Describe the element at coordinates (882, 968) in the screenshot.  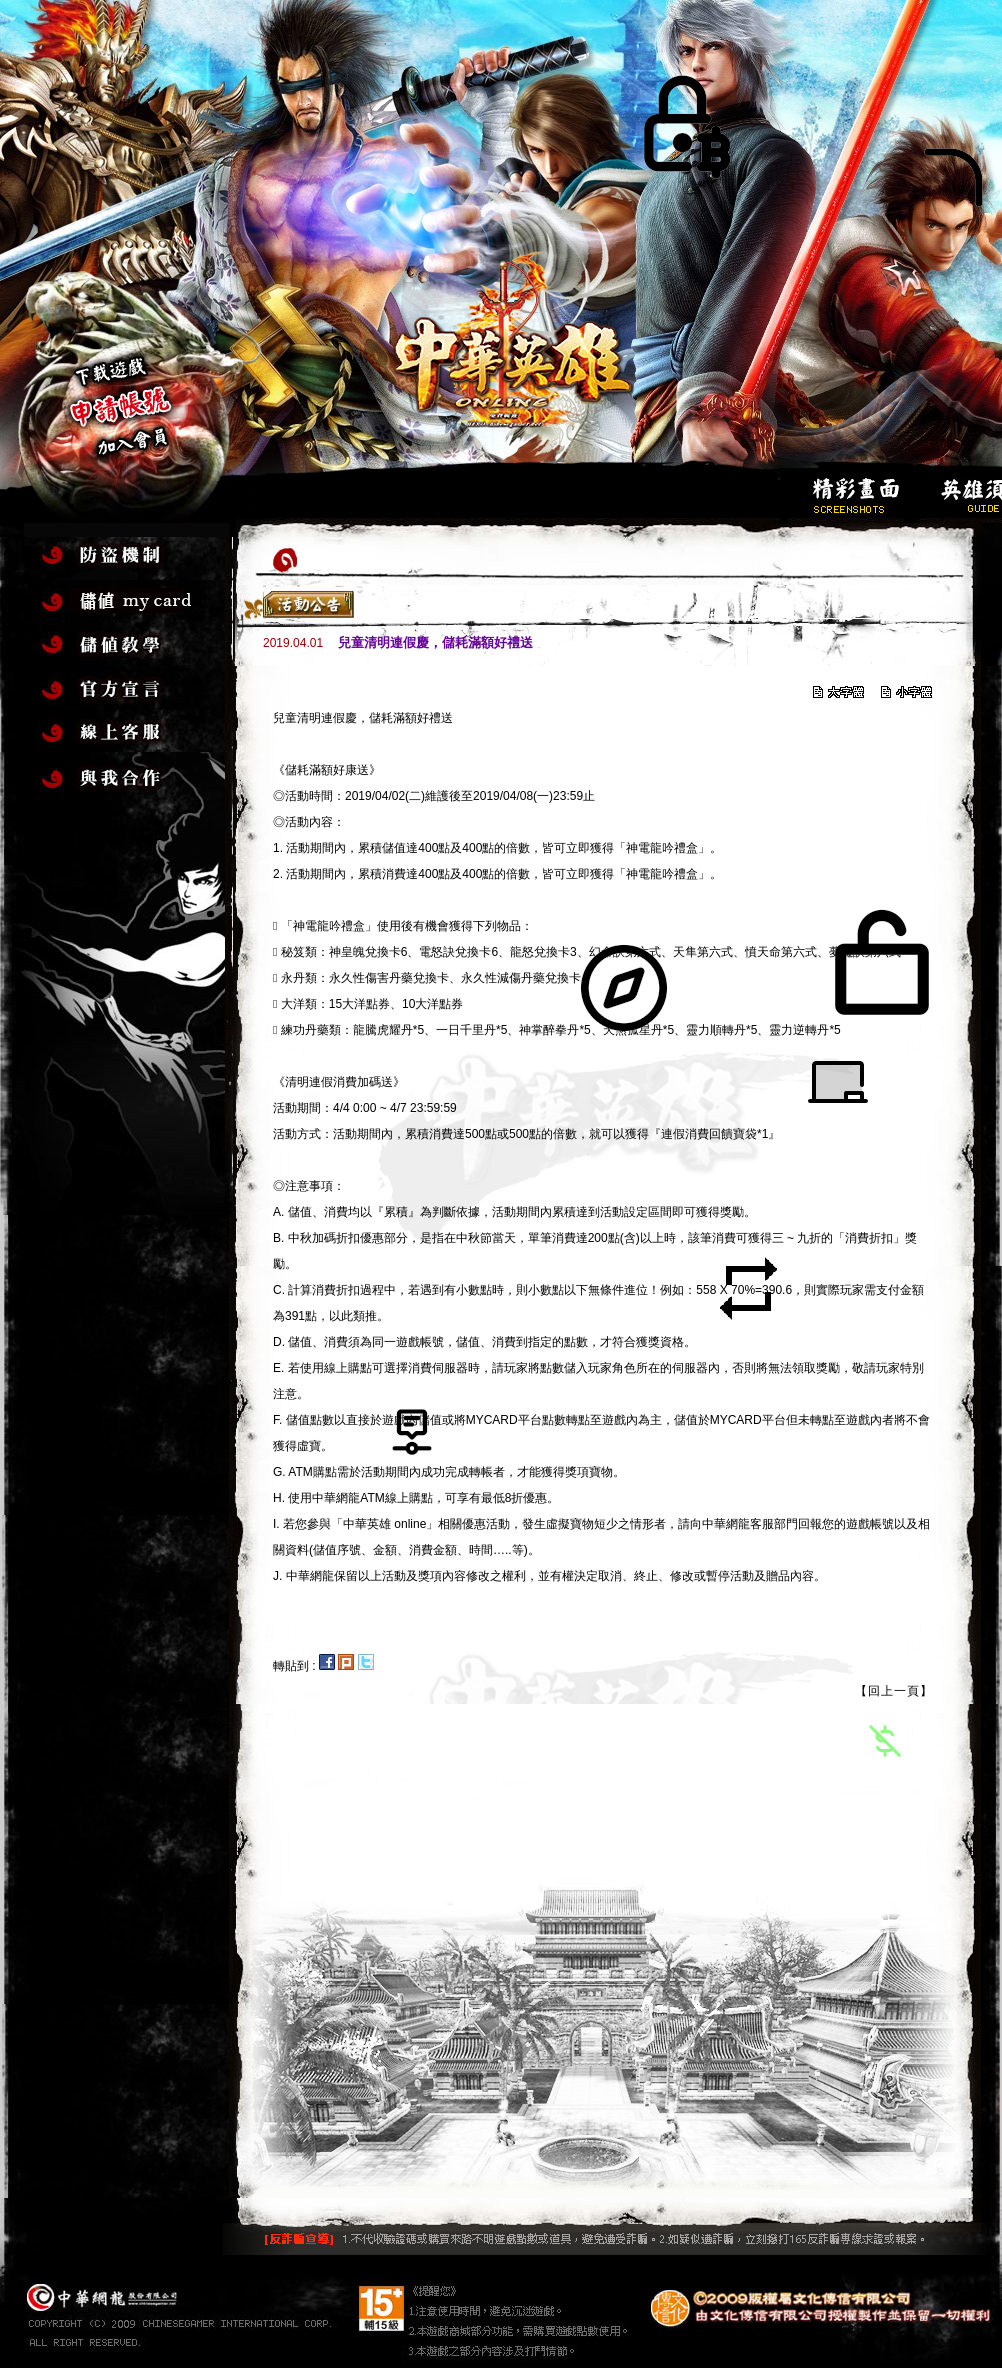
I see `unlocked or unsecured state` at that location.